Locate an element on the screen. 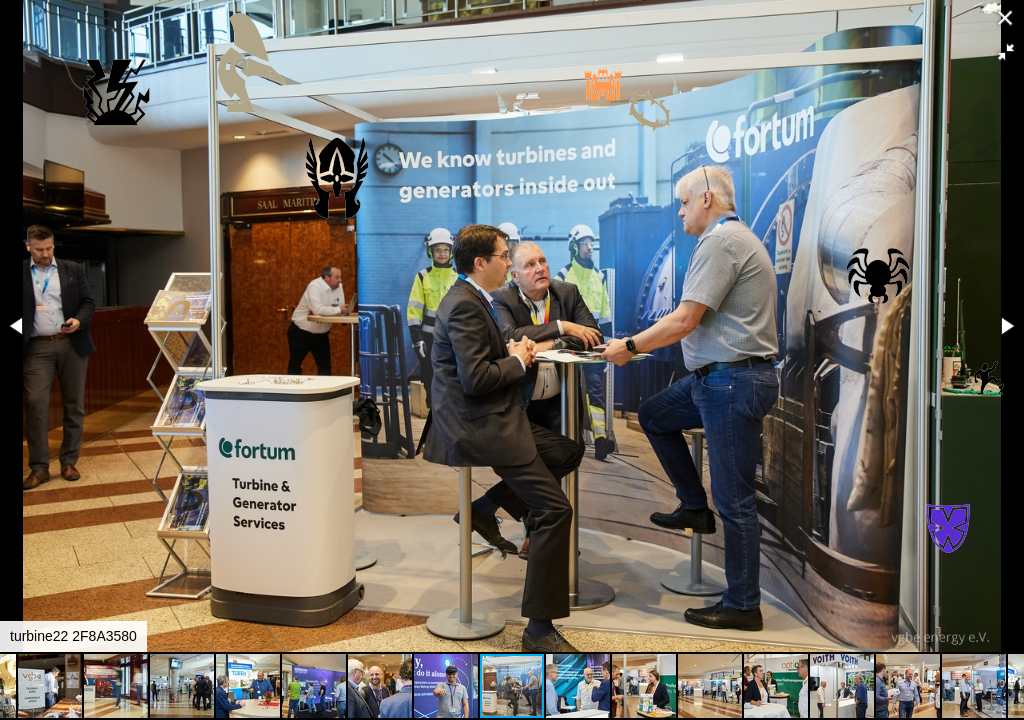  indicates a religious or Easter-themed game element is located at coordinates (649, 111).